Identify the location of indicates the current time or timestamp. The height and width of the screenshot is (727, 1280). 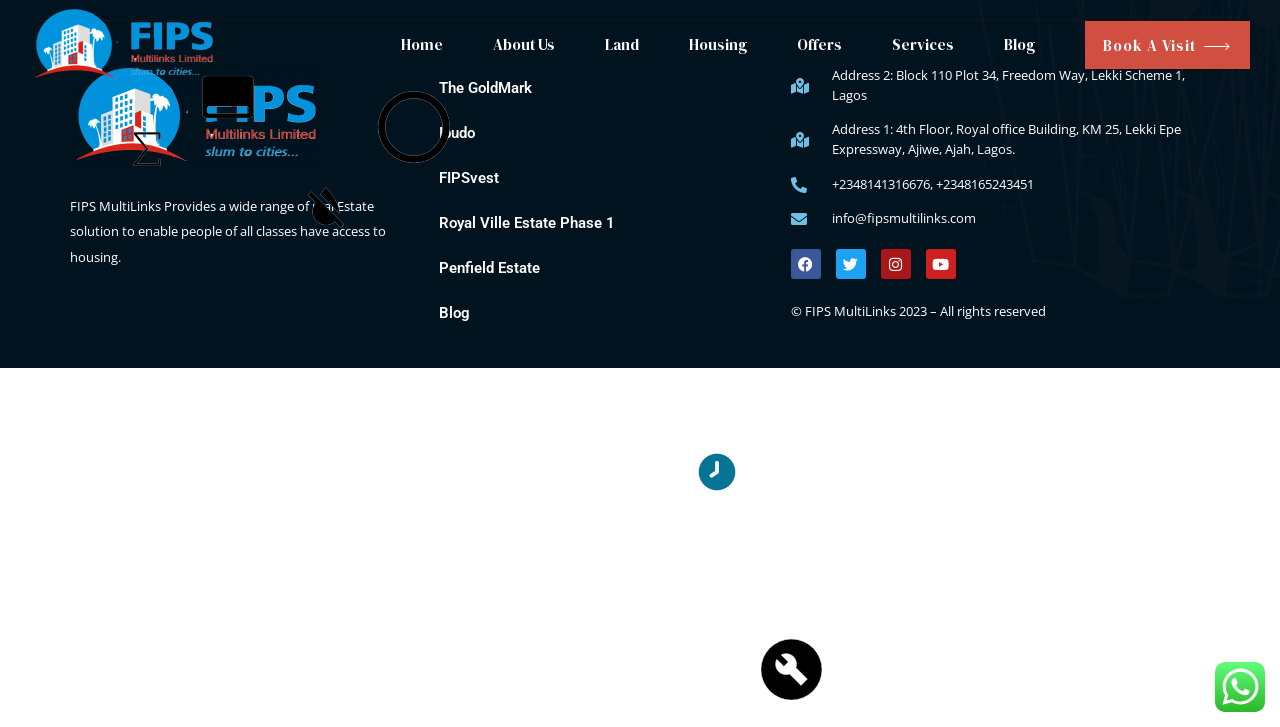
(717, 472).